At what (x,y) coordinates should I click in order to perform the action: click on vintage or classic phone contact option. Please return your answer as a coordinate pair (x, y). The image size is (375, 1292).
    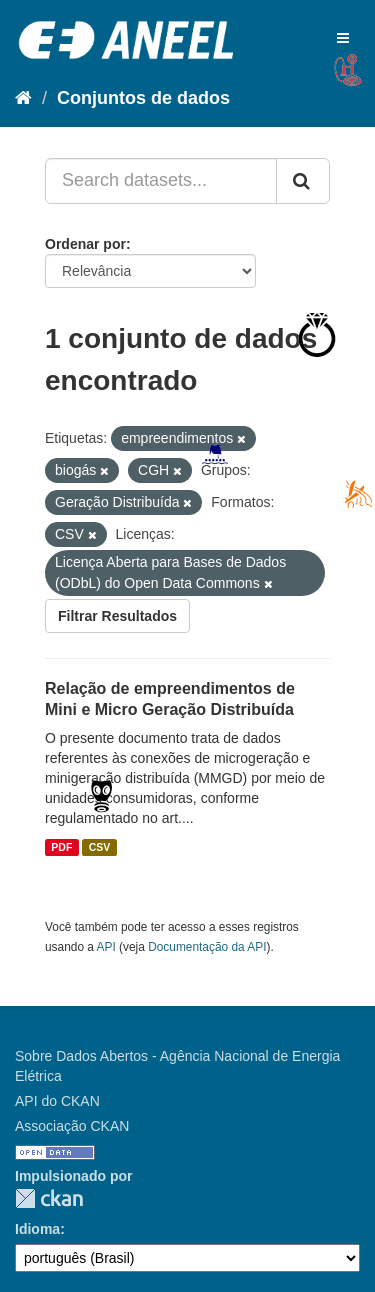
    Looking at the image, I should click on (348, 70).